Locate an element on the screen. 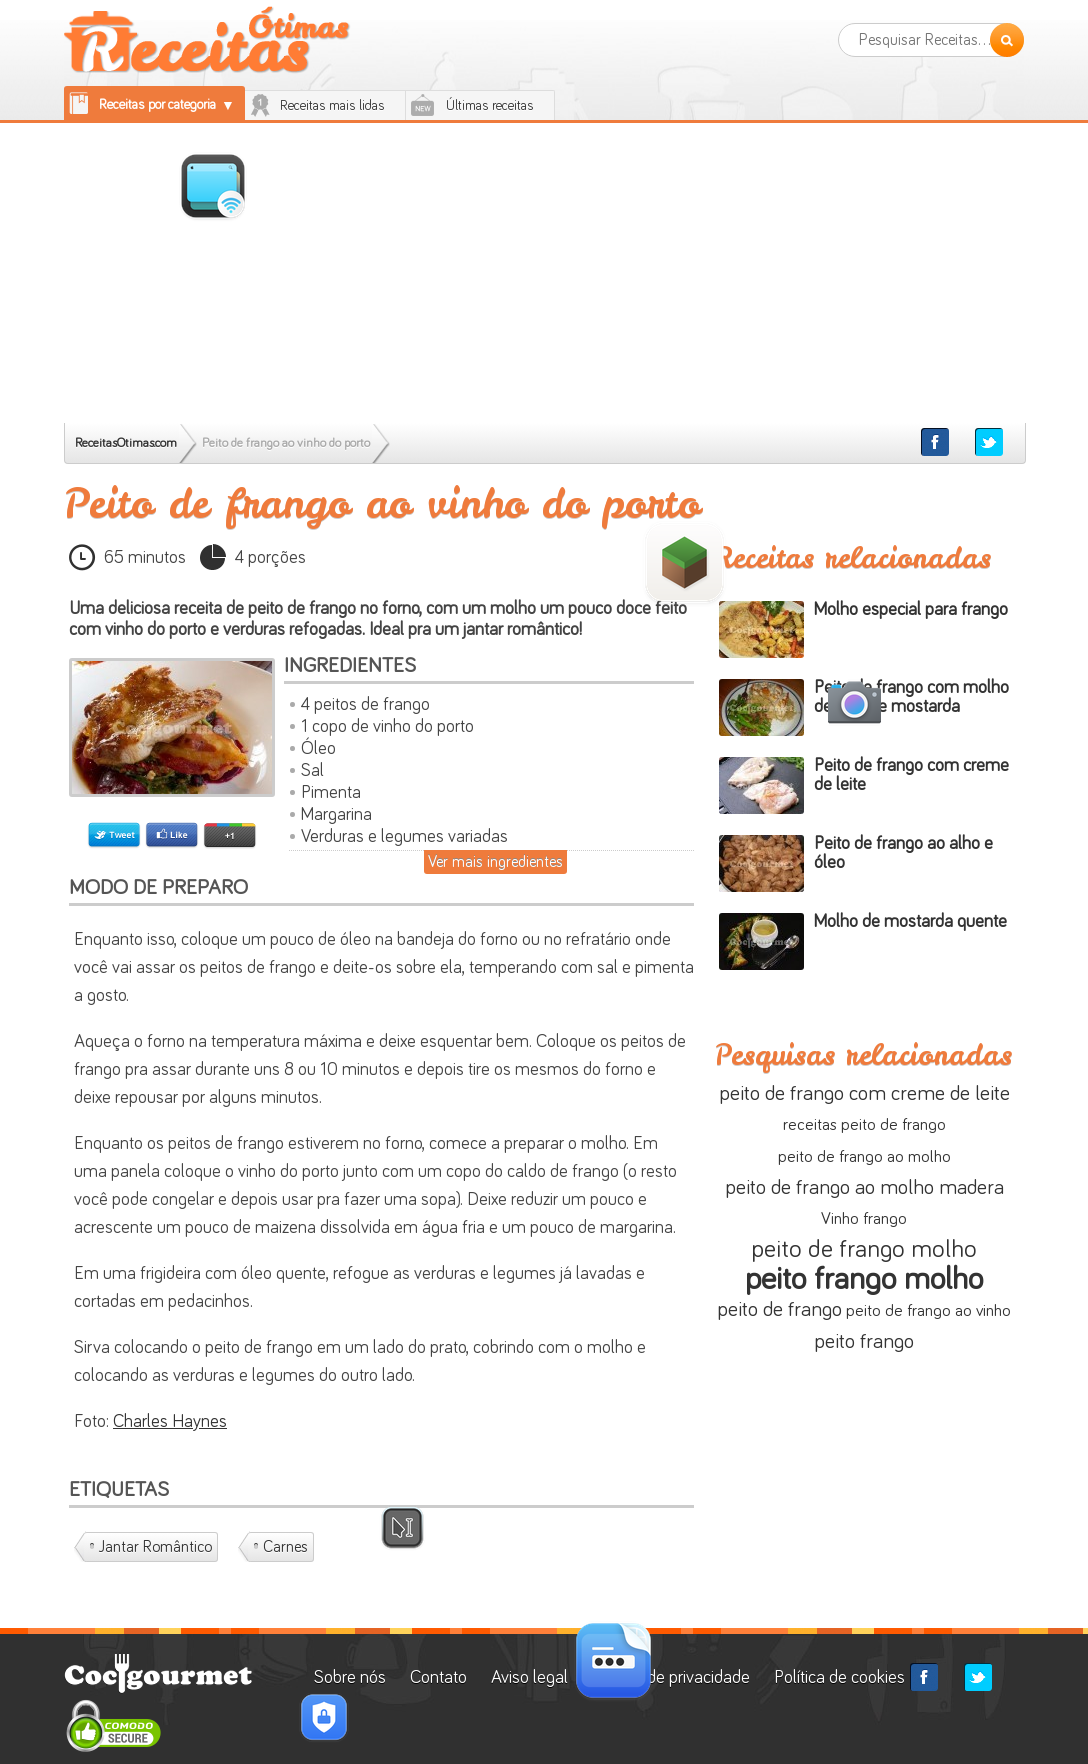  open login or authentication app is located at coordinates (613, 1660).